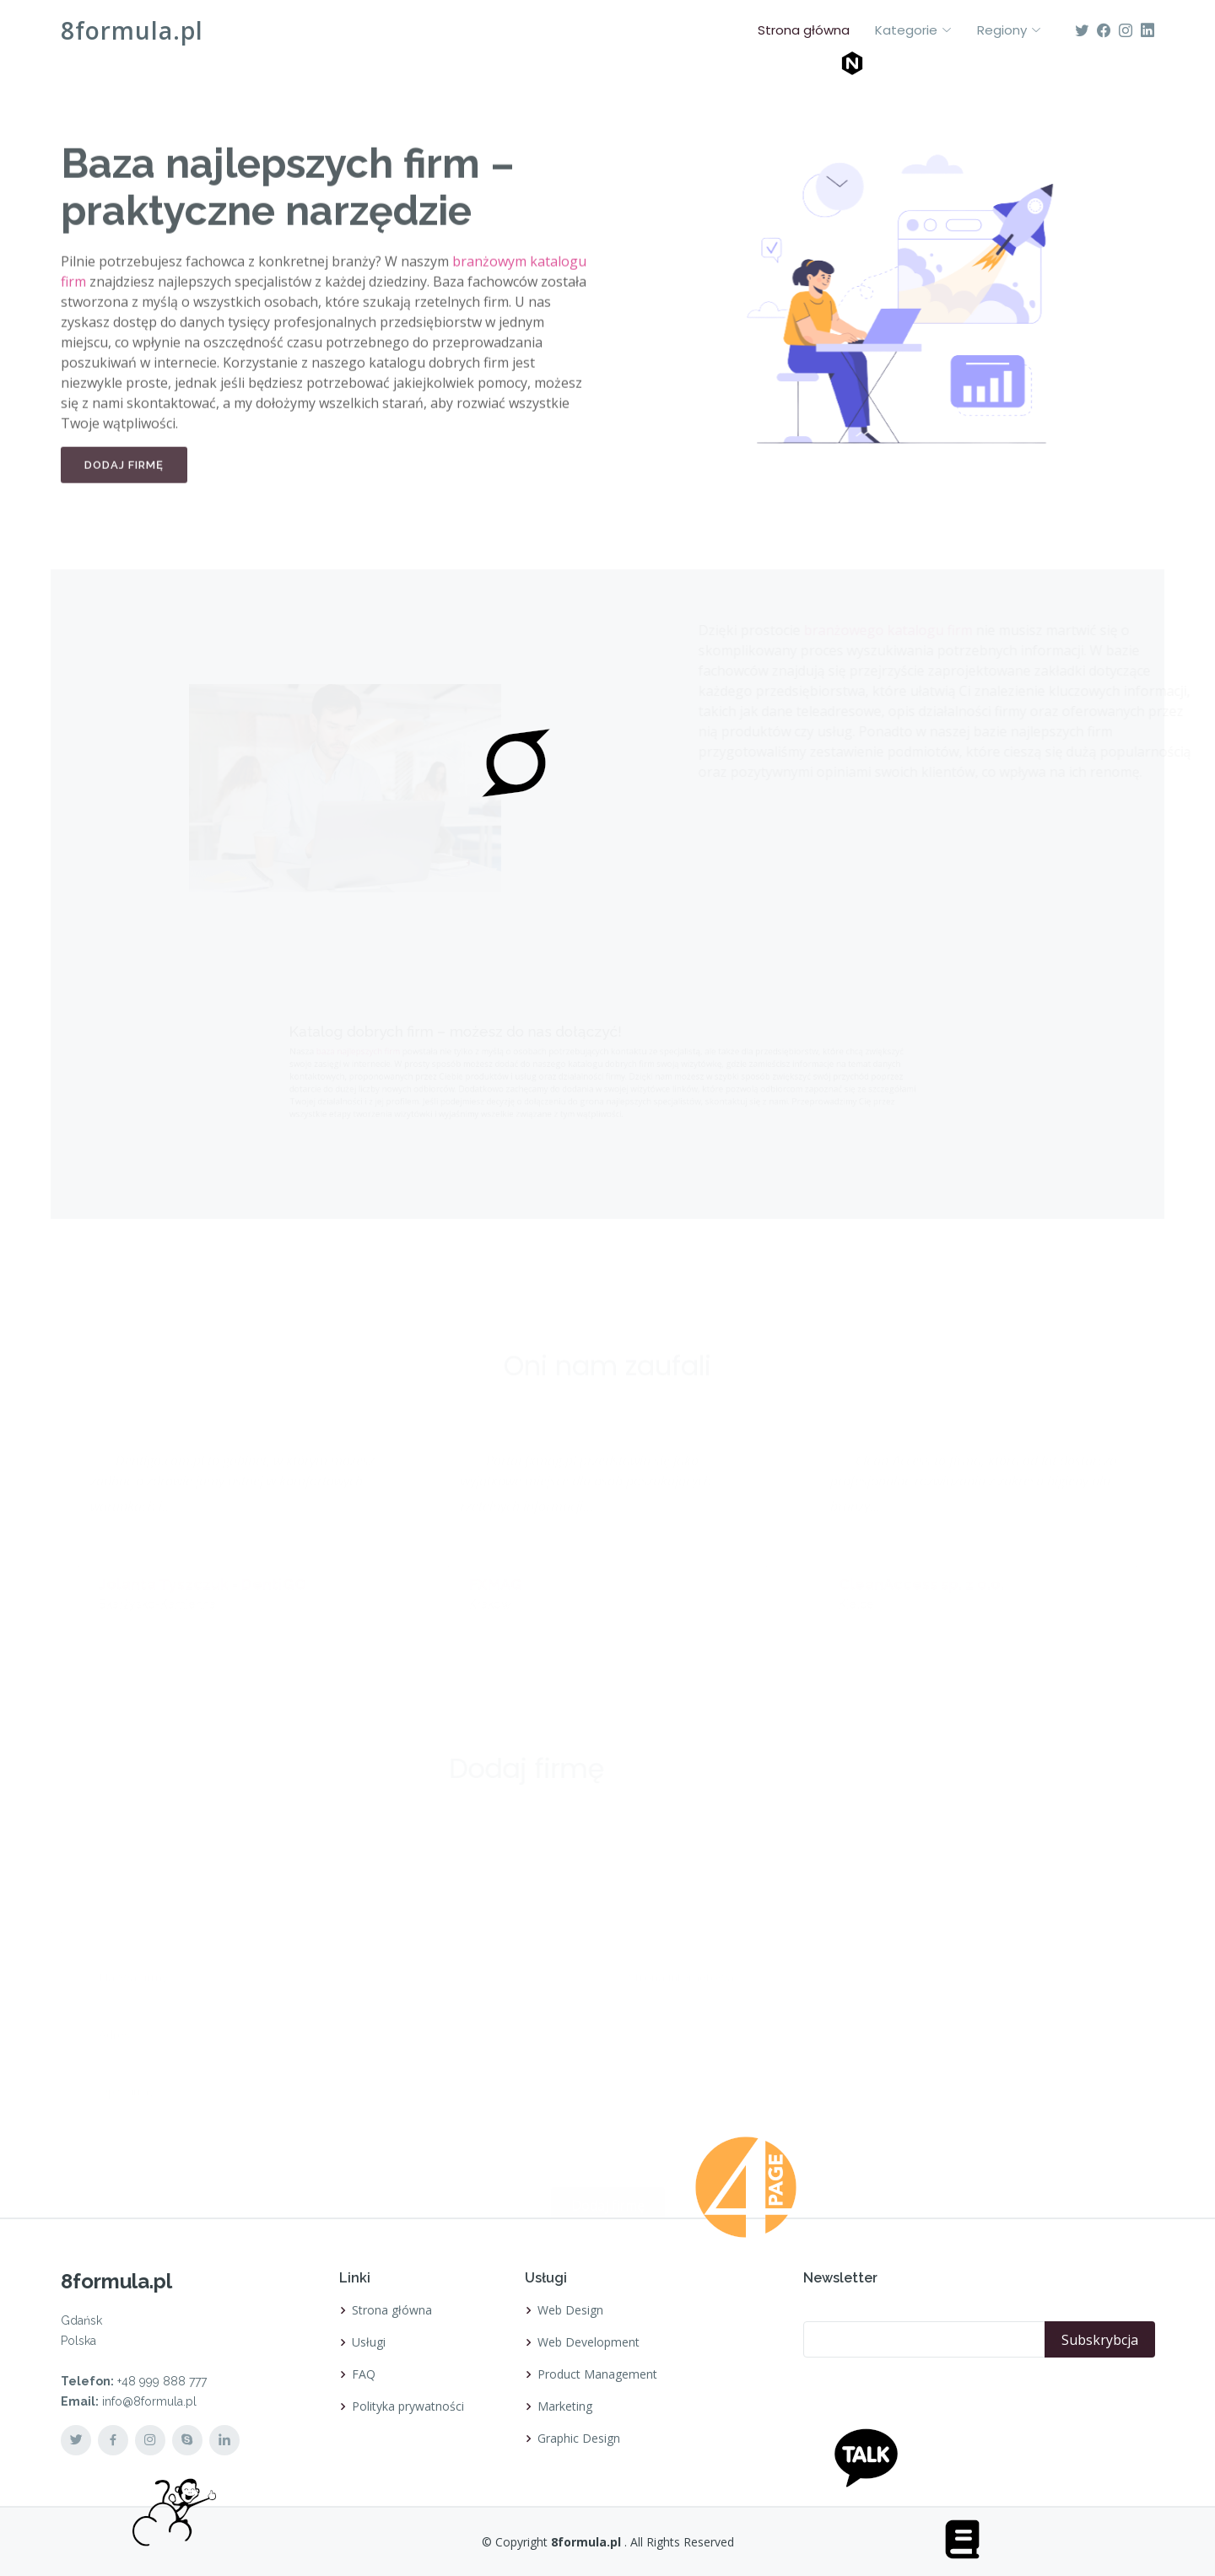 This screenshot has height=2576, width=1215. I want to click on nginx web server logo, so click(852, 63).